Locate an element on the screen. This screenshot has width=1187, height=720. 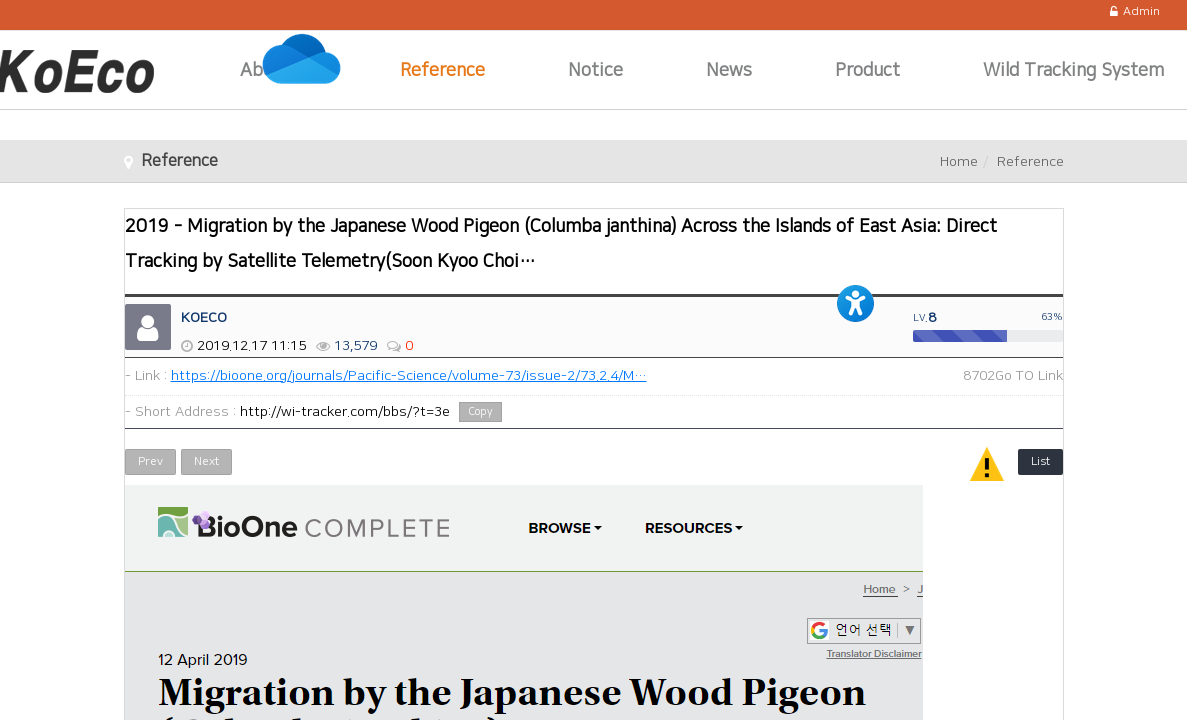
open the microsoft store app is located at coordinates (201, 520).